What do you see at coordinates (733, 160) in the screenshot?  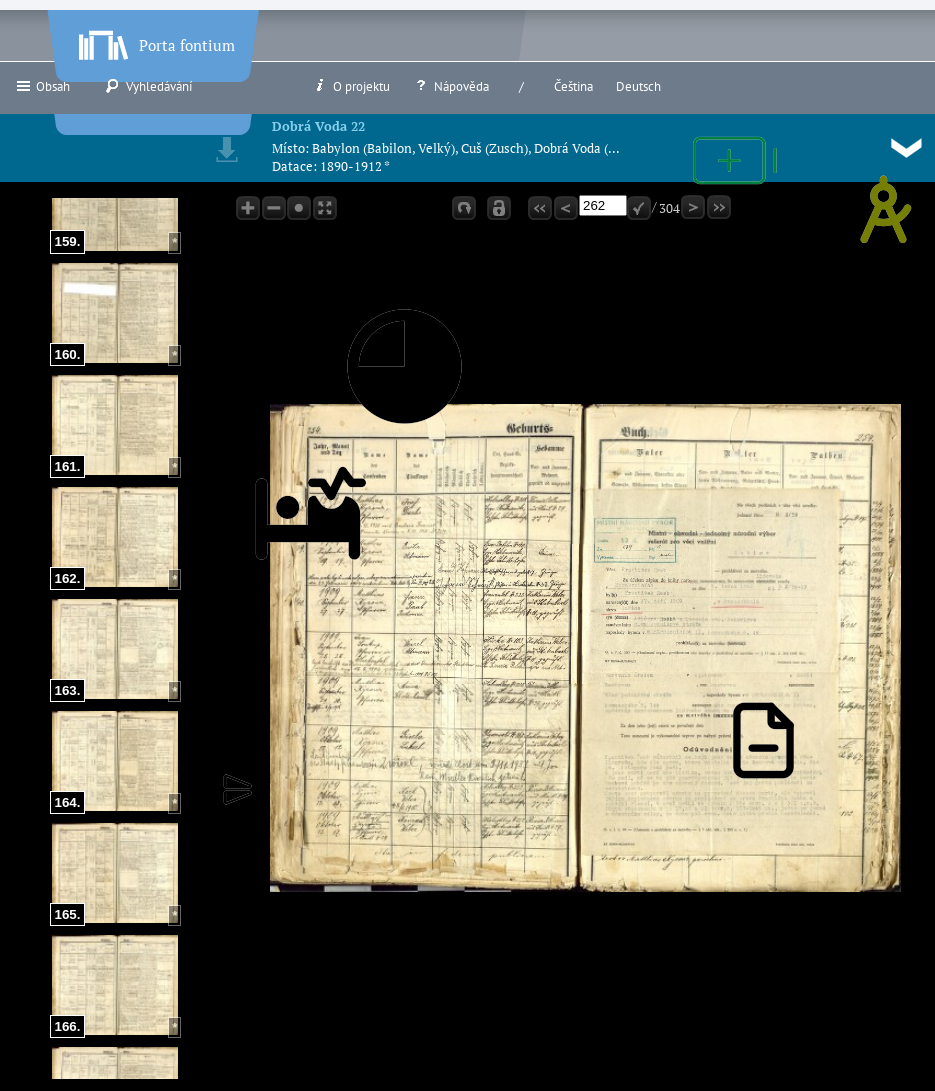 I see `add or extend battery life` at bounding box center [733, 160].